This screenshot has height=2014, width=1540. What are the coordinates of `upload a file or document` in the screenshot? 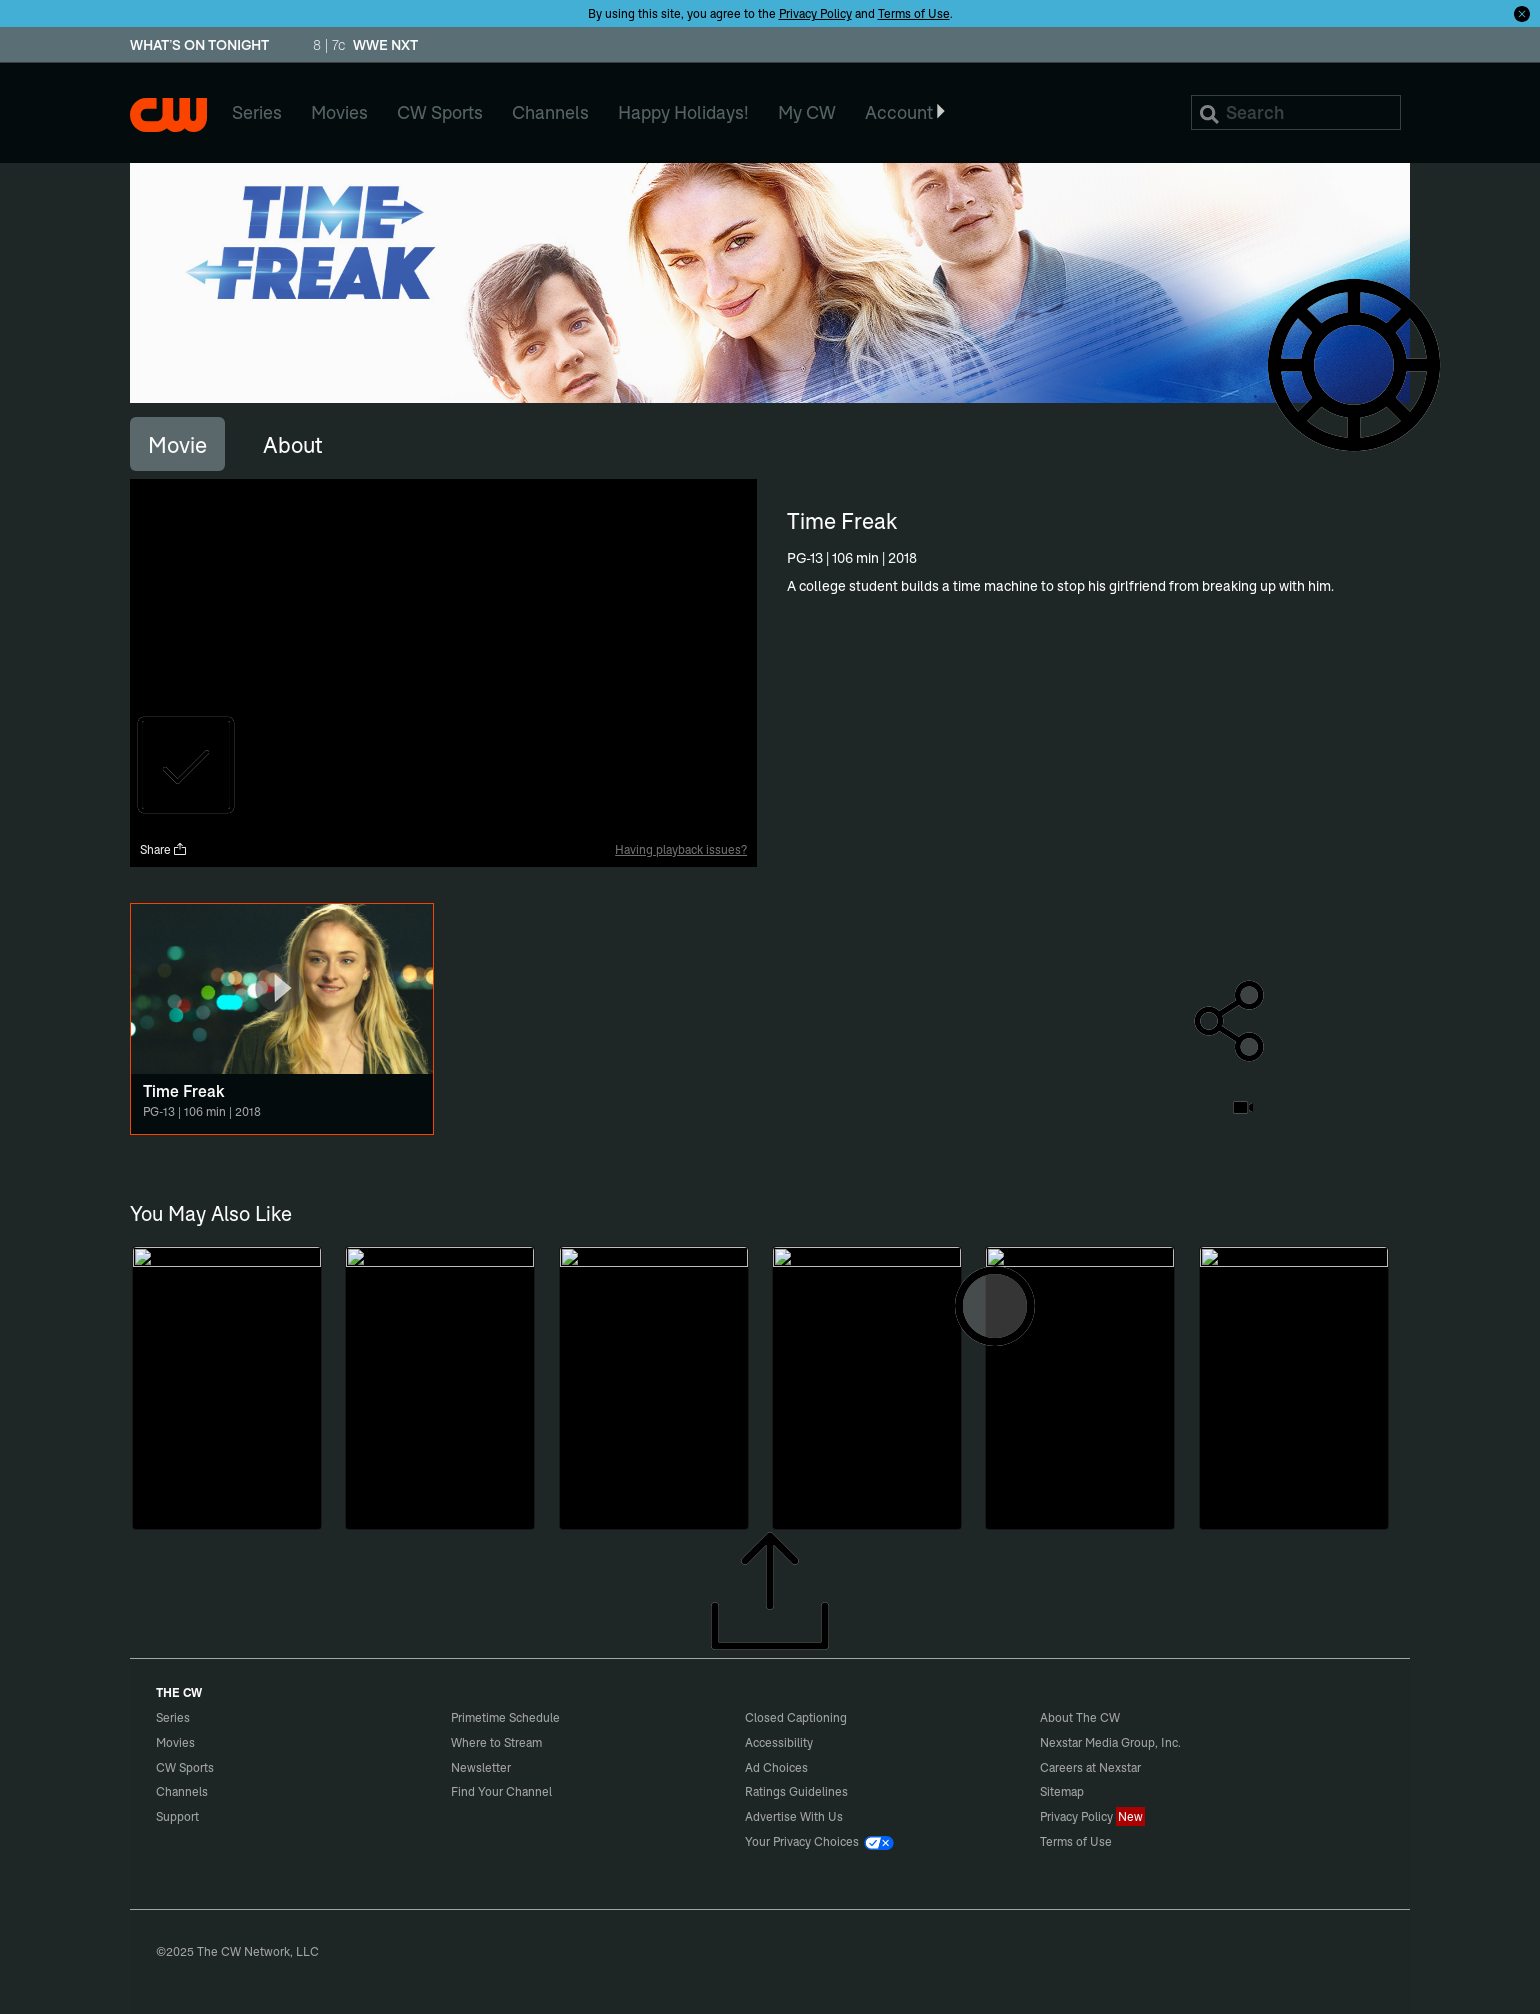 It's located at (770, 1596).